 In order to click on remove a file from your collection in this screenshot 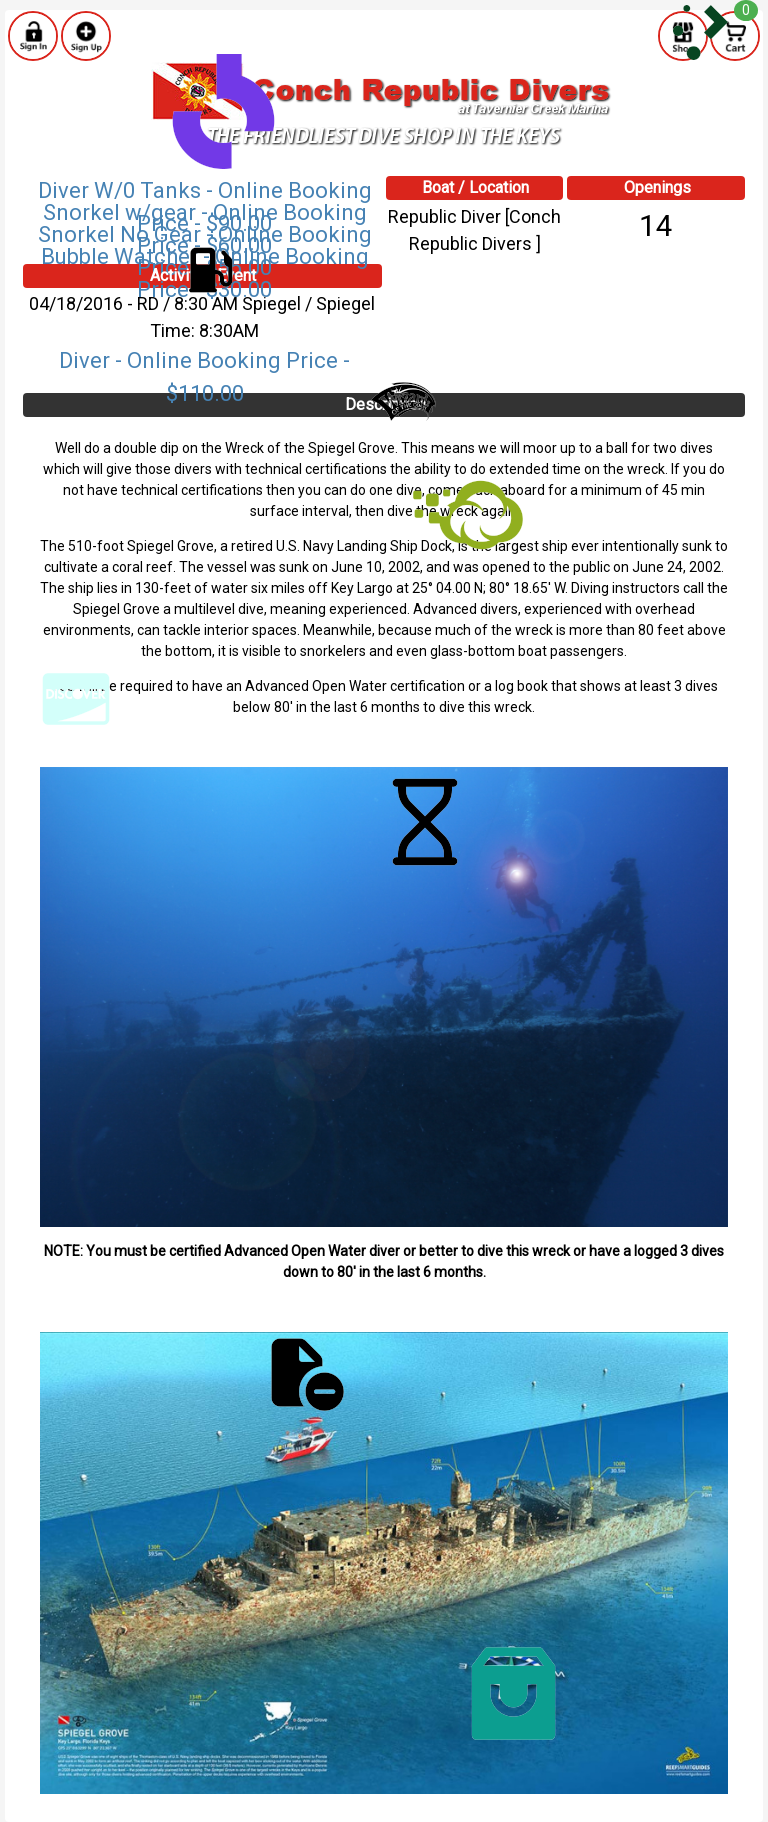, I will do `click(305, 1372)`.